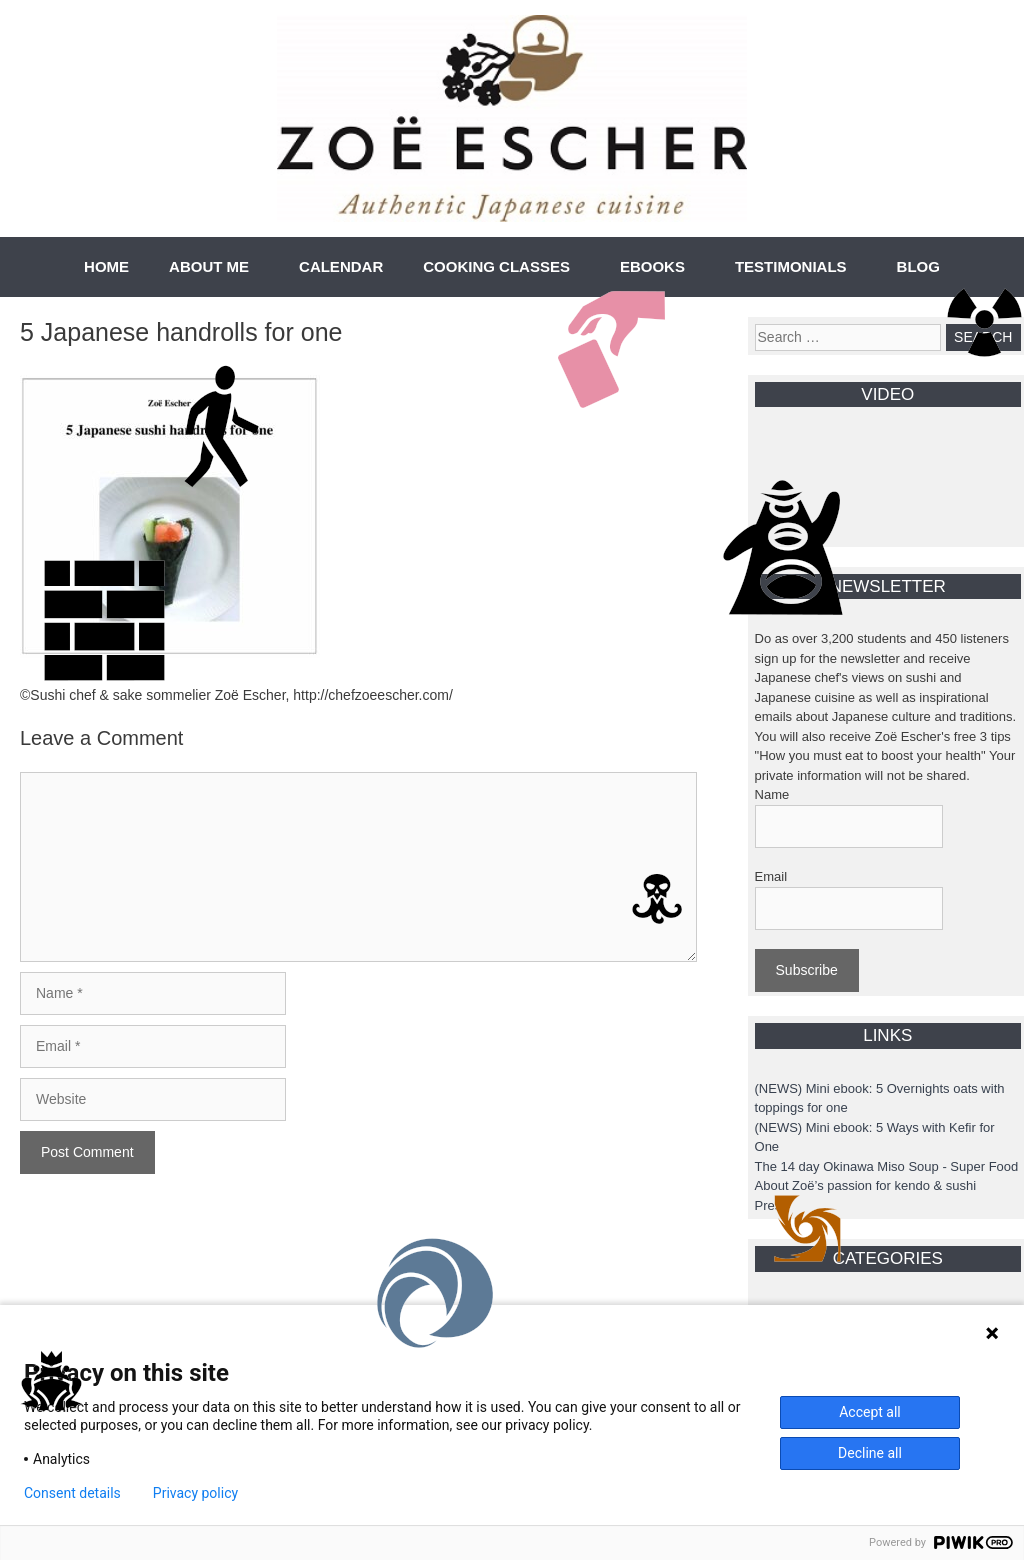  What do you see at coordinates (611, 349) in the screenshot?
I see `play a card from your hand` at bounding box center [611, 349].